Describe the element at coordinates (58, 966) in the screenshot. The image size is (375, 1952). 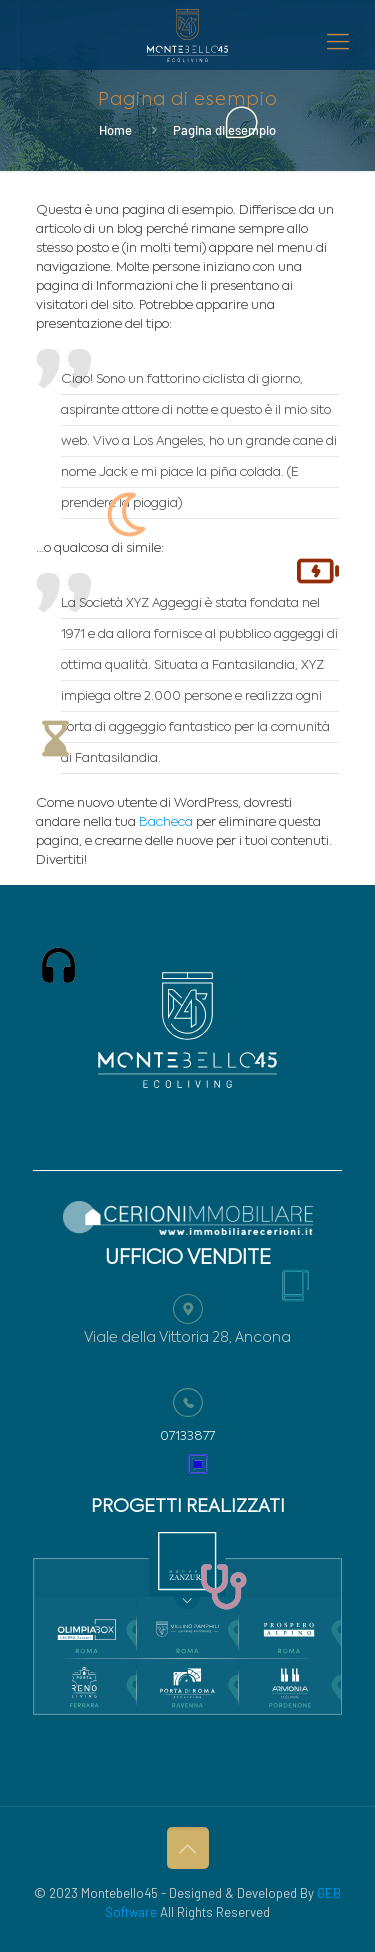
I see `access audio or music player` at that location.